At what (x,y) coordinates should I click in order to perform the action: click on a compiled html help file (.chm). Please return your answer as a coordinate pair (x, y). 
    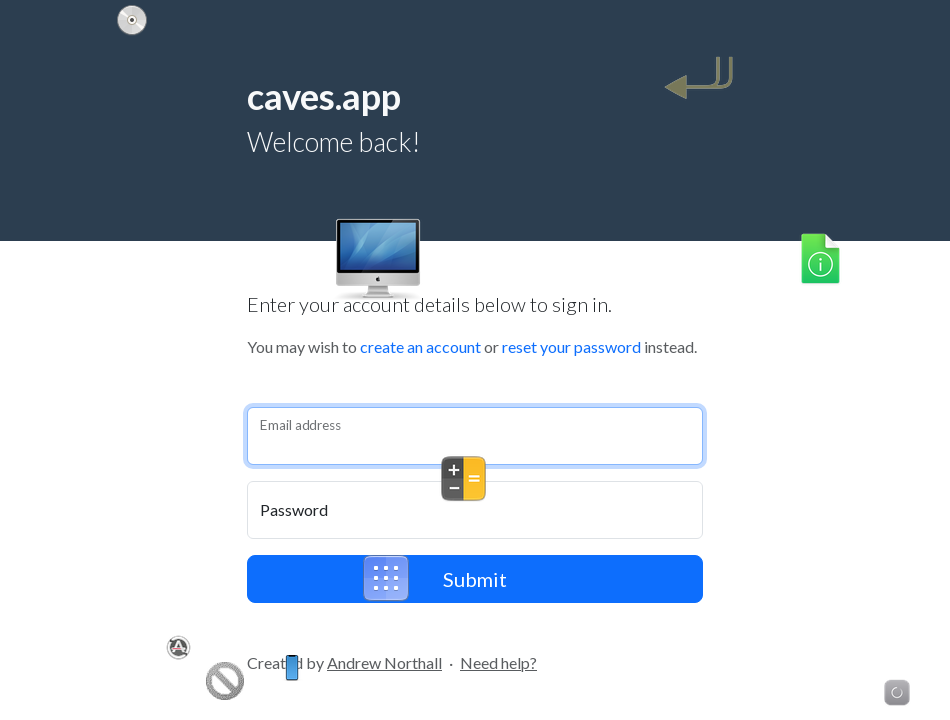
    Looking at the image, I should click on (820, 259).